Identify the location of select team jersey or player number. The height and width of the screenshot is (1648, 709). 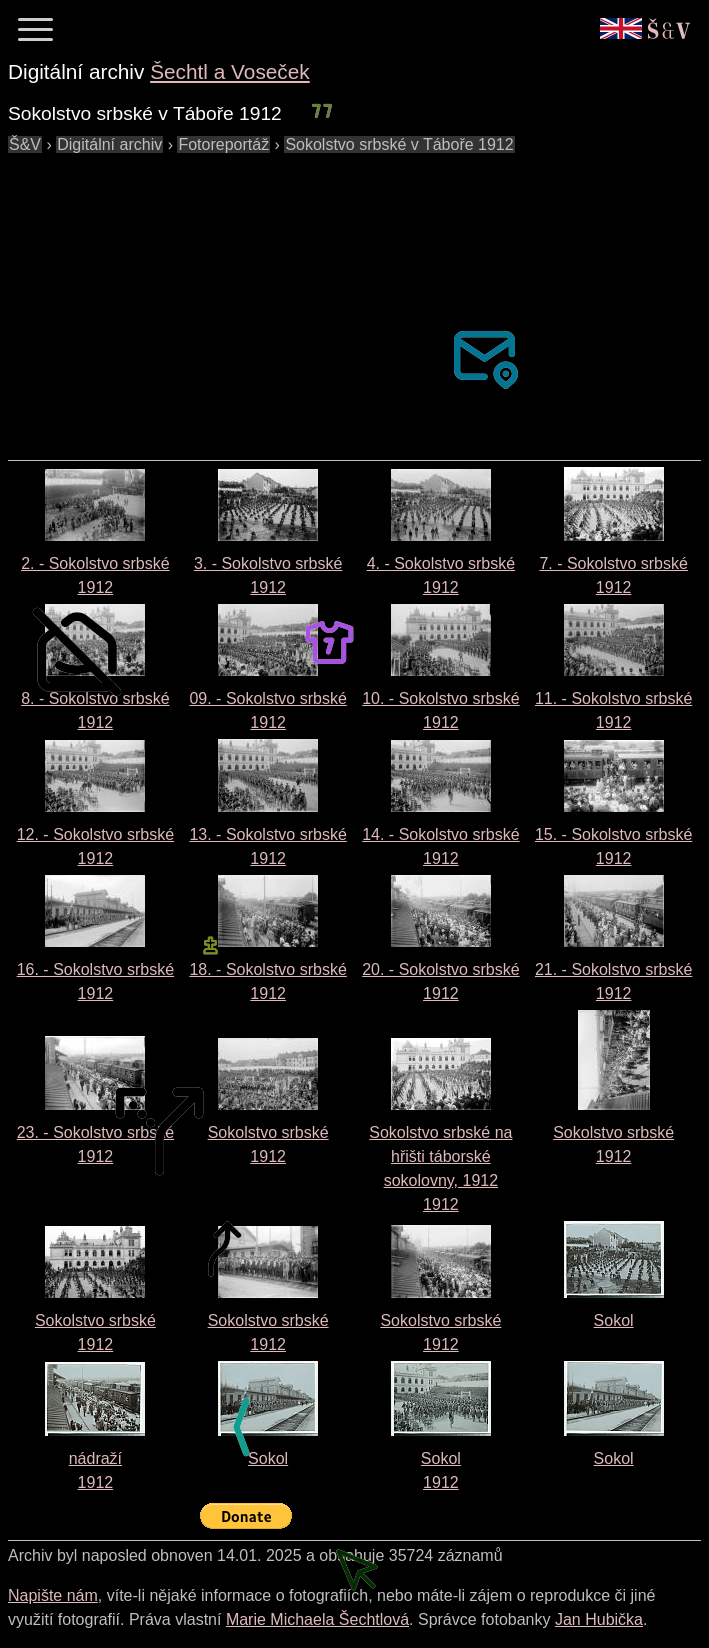
(329, 642).